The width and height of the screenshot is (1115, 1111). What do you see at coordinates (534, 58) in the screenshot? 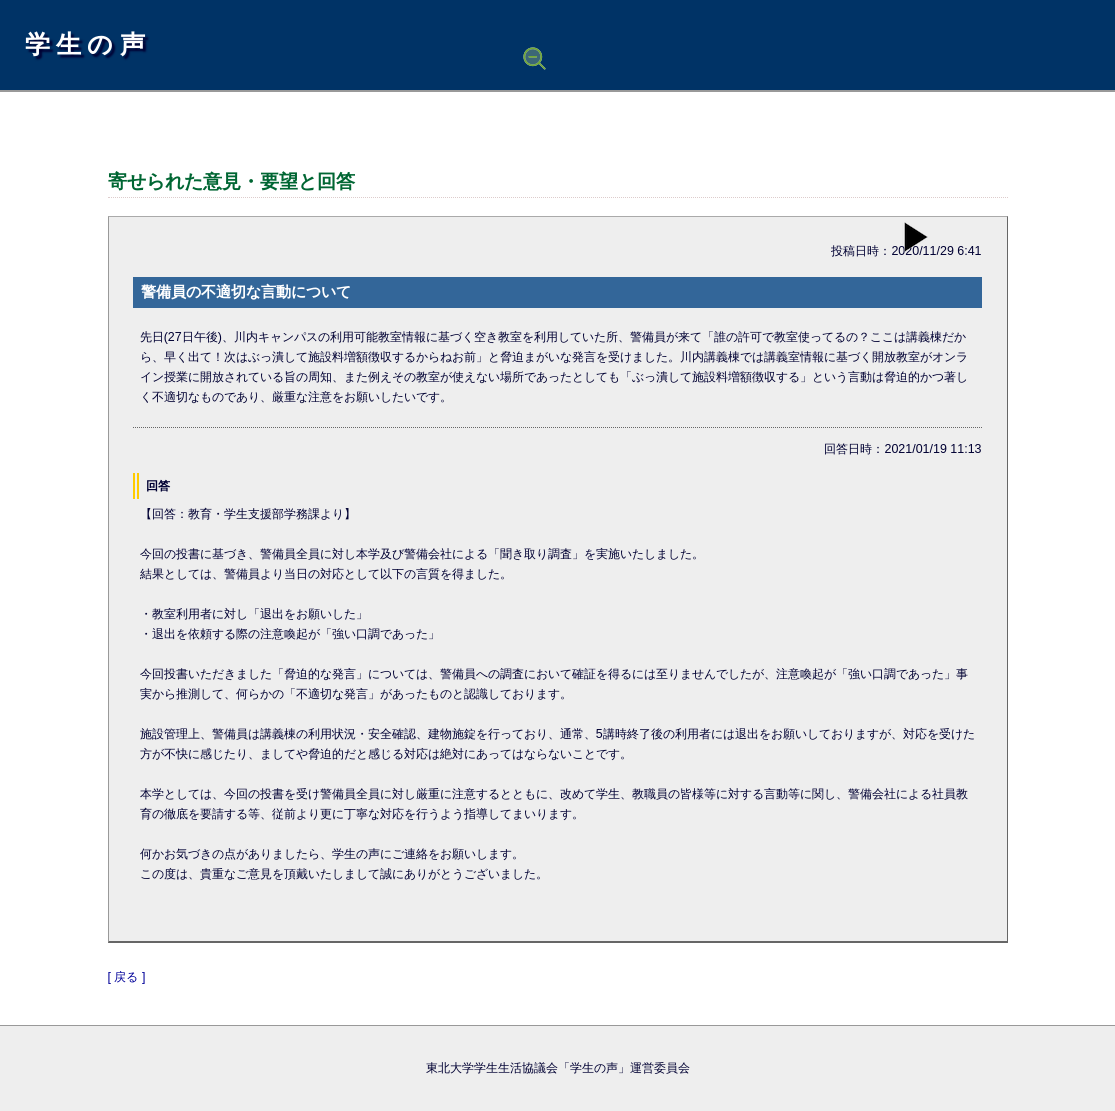
I see `zoom out of the current view` at bounding box center [534, 58].